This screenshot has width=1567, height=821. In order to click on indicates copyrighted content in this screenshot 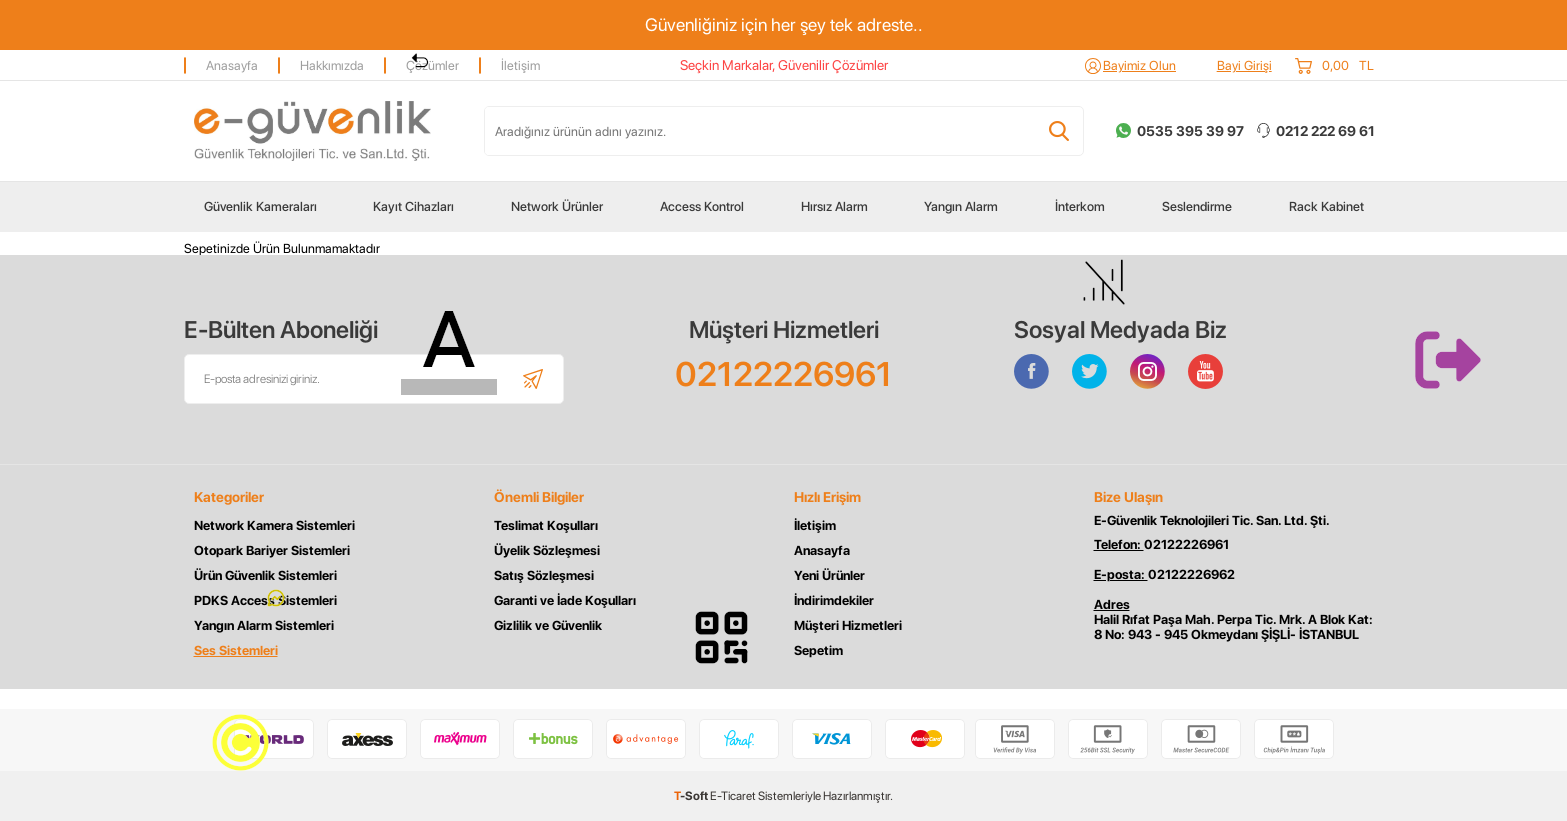, I will do `click(240, 742)`.